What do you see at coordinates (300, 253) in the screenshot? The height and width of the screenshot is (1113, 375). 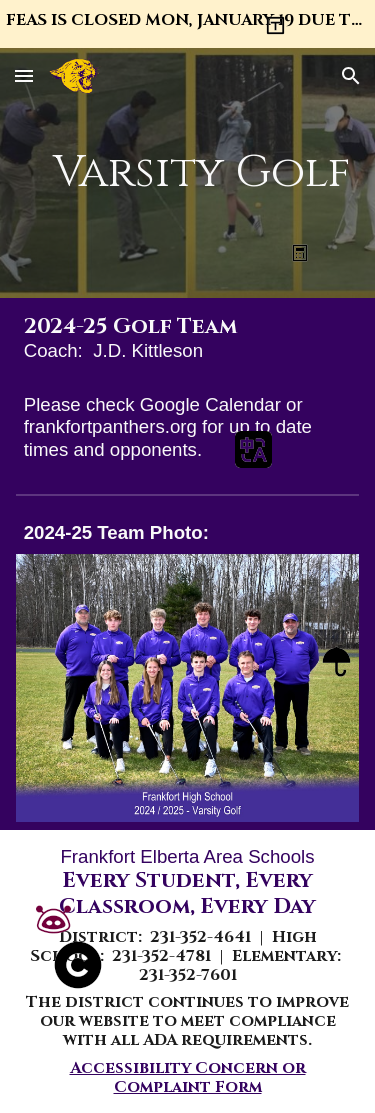 I see `open calculator app` at bounding box center [300, 253].